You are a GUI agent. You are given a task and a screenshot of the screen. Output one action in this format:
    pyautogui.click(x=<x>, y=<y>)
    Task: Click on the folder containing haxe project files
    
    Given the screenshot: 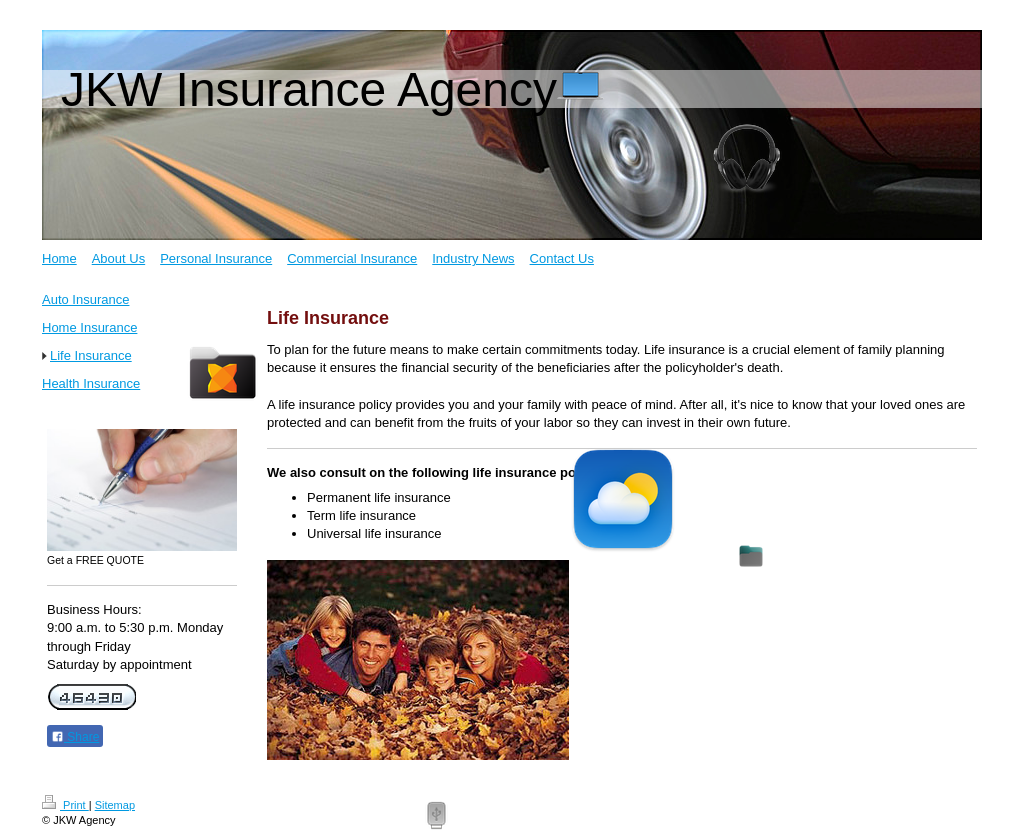 What is the action you would take?
    pyautogui.click(x=222, y=374)
    